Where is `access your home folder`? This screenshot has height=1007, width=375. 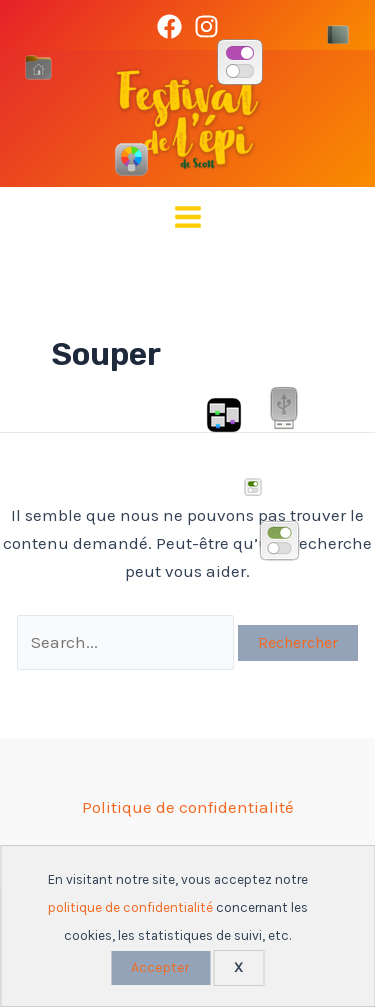
access your home folder is located at coordinates (38, 67).